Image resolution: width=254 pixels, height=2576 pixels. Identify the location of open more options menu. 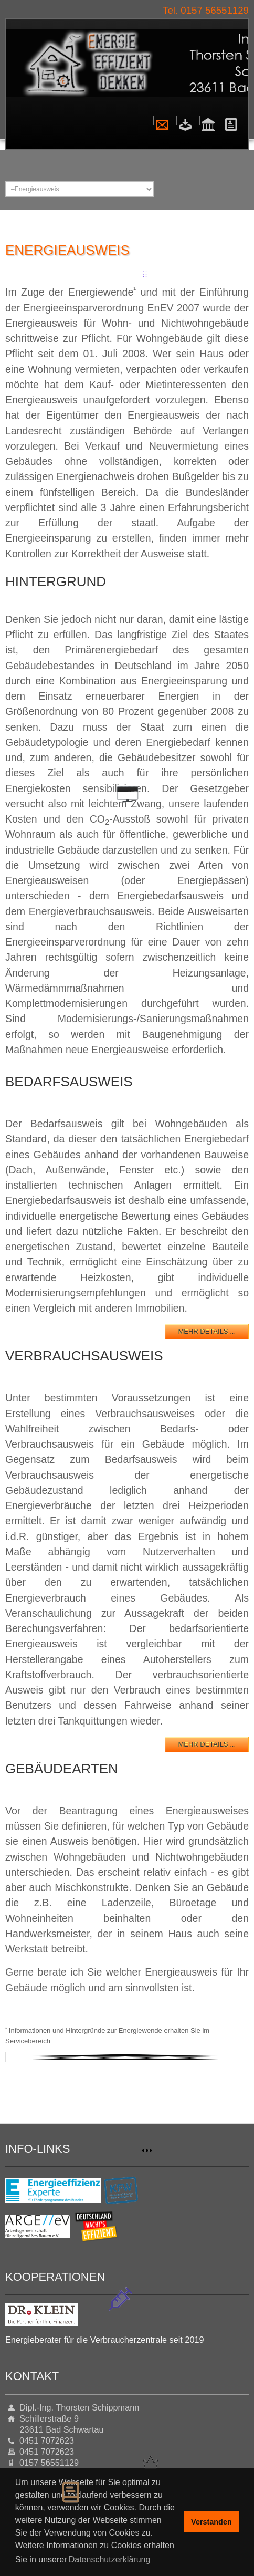
(147, 2151).